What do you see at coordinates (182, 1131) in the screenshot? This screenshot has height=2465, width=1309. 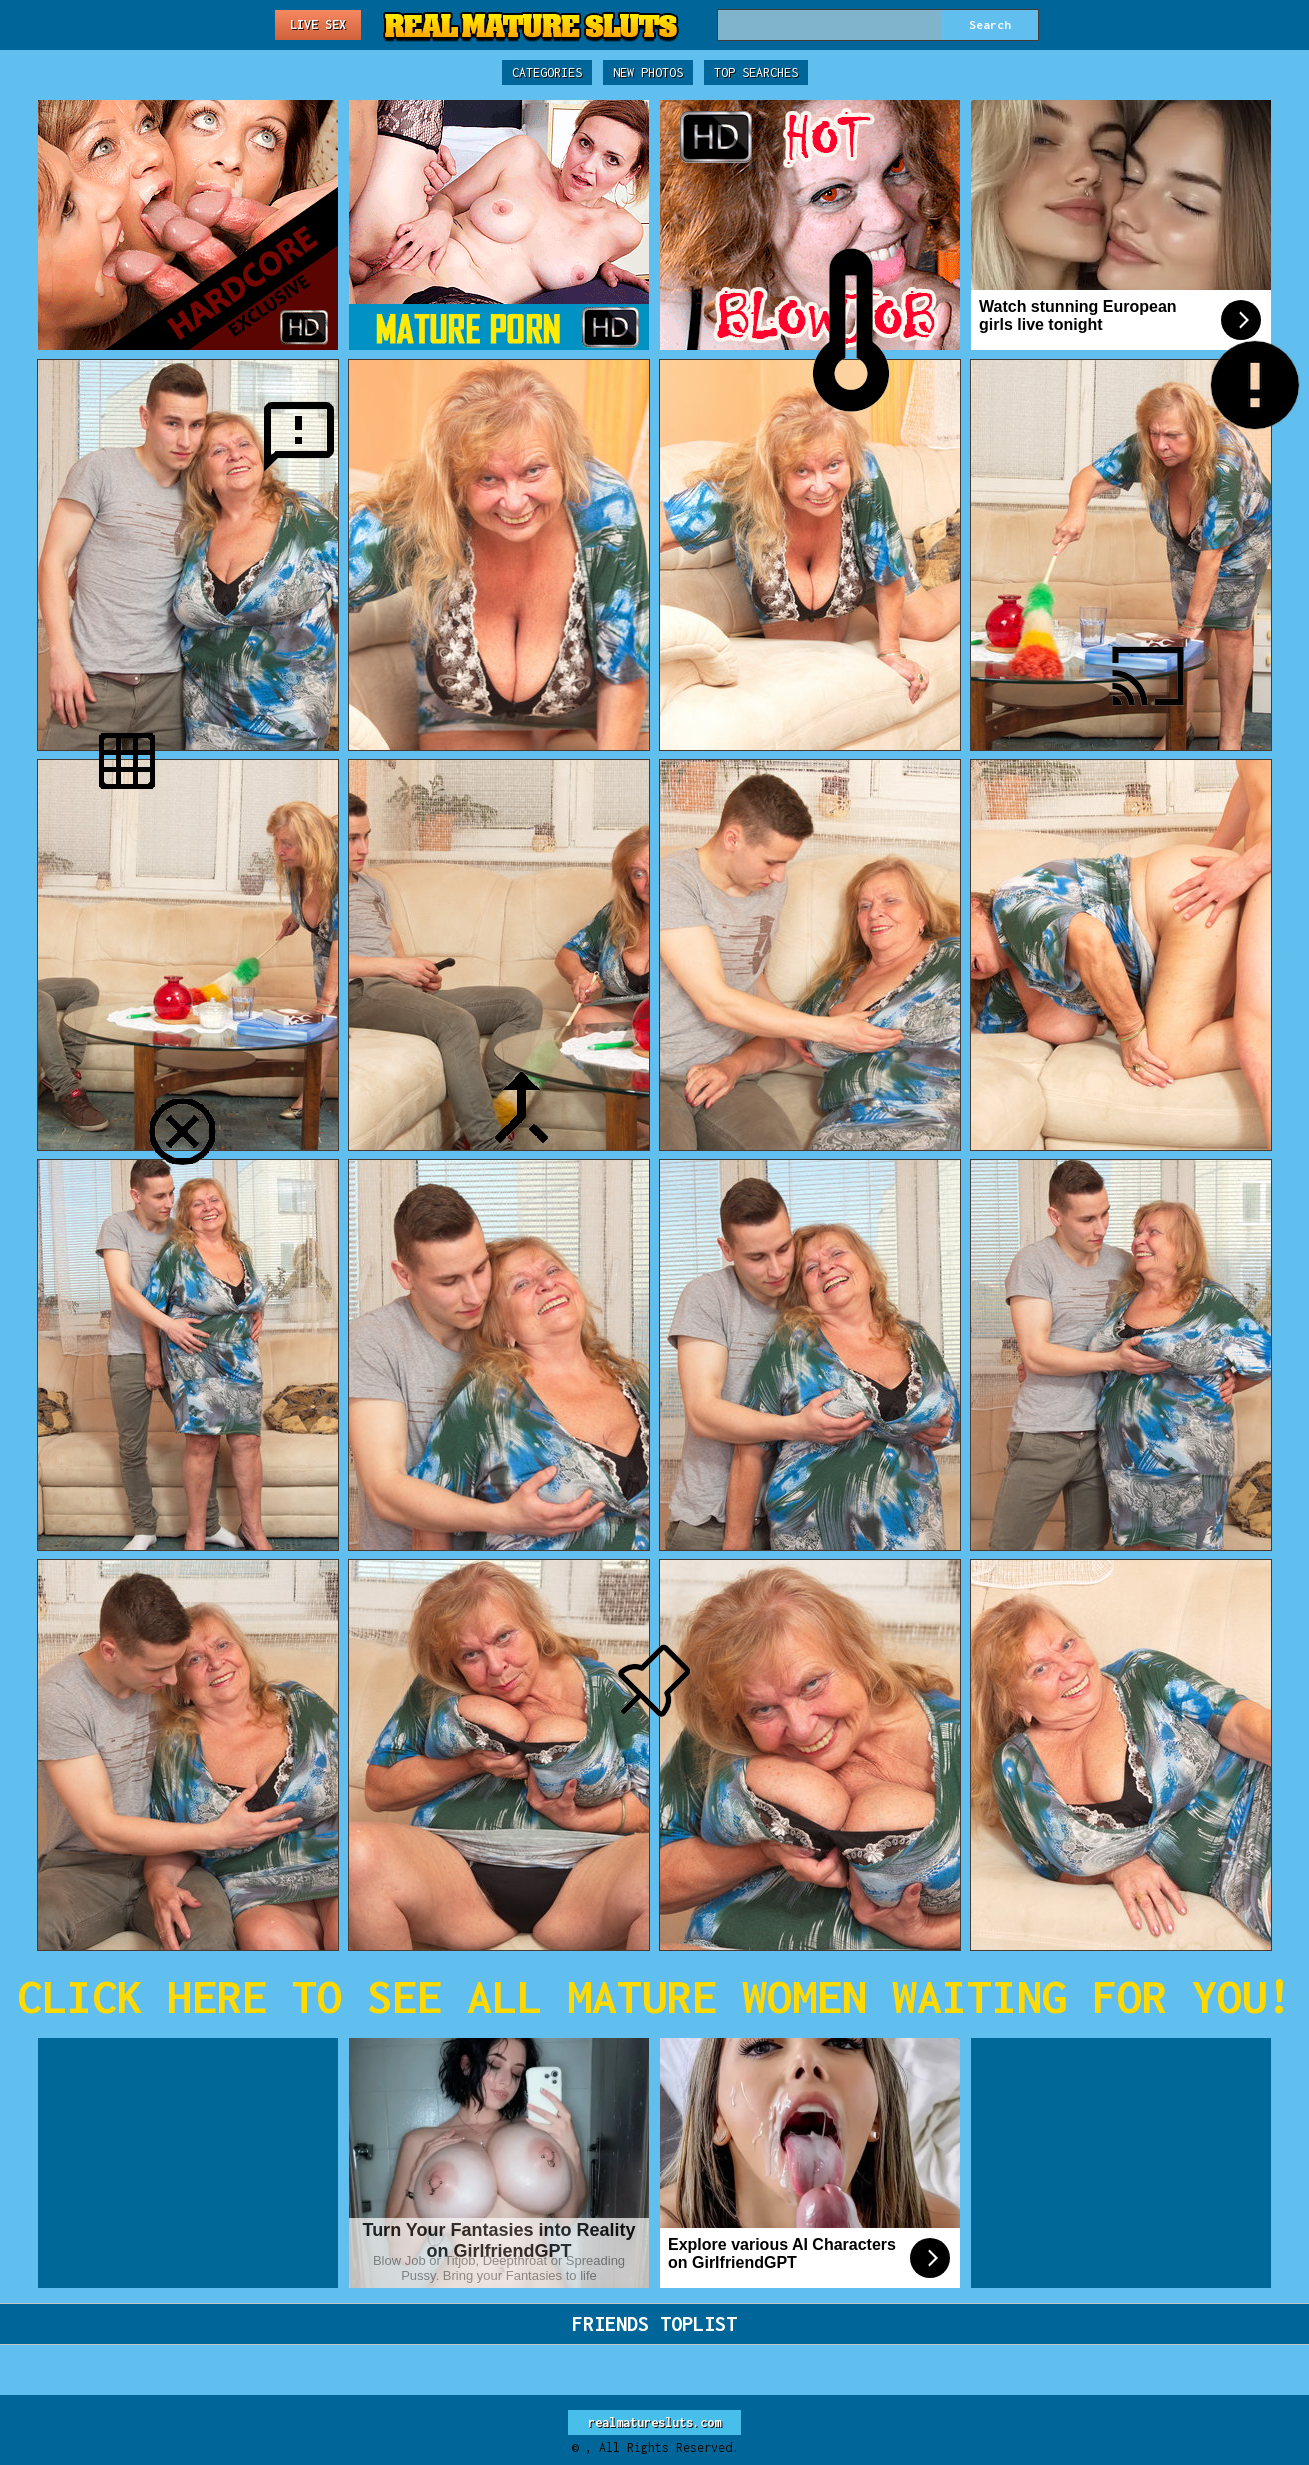 I see `cancel or close the current action` at bounding box center [182, 1131].